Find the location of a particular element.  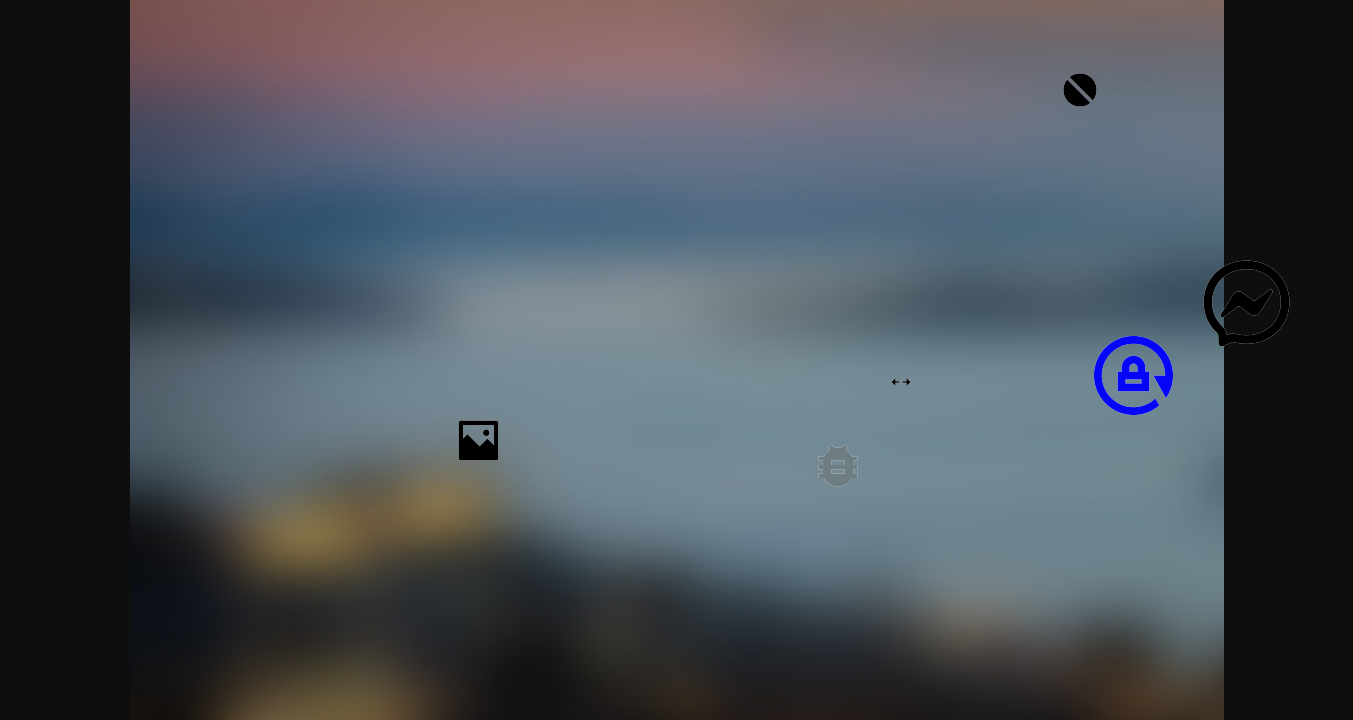

expand content horizontally is located at coordinates (901, 382).